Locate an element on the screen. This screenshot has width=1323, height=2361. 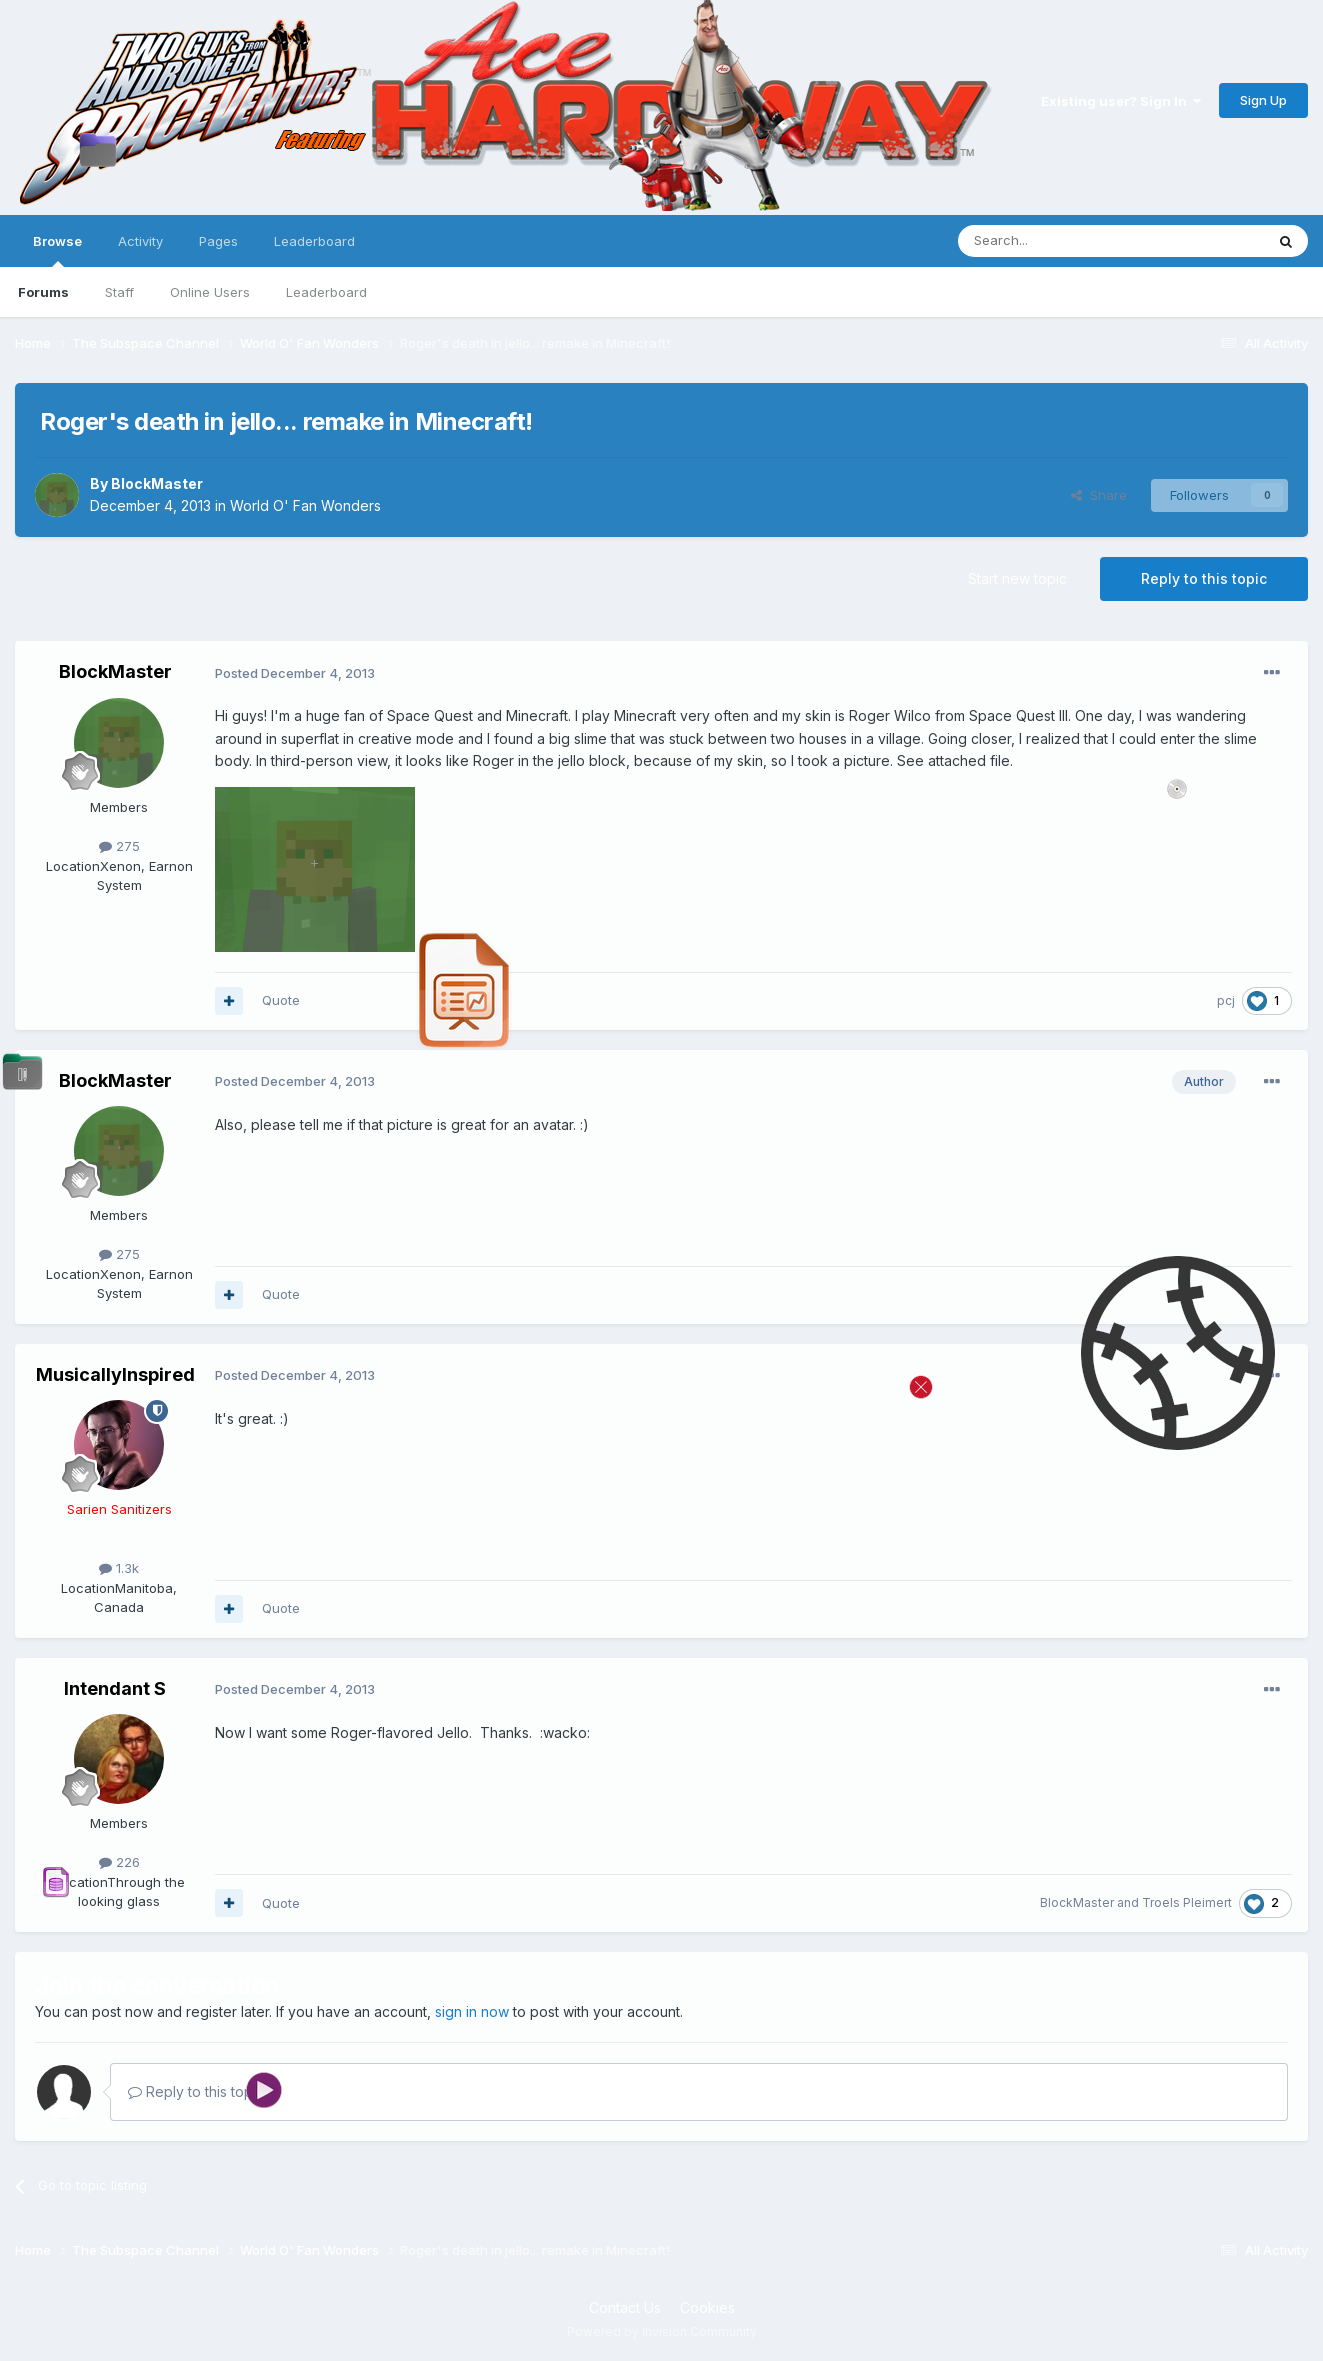
access your templates folder is located at coordinates (22, 1071).